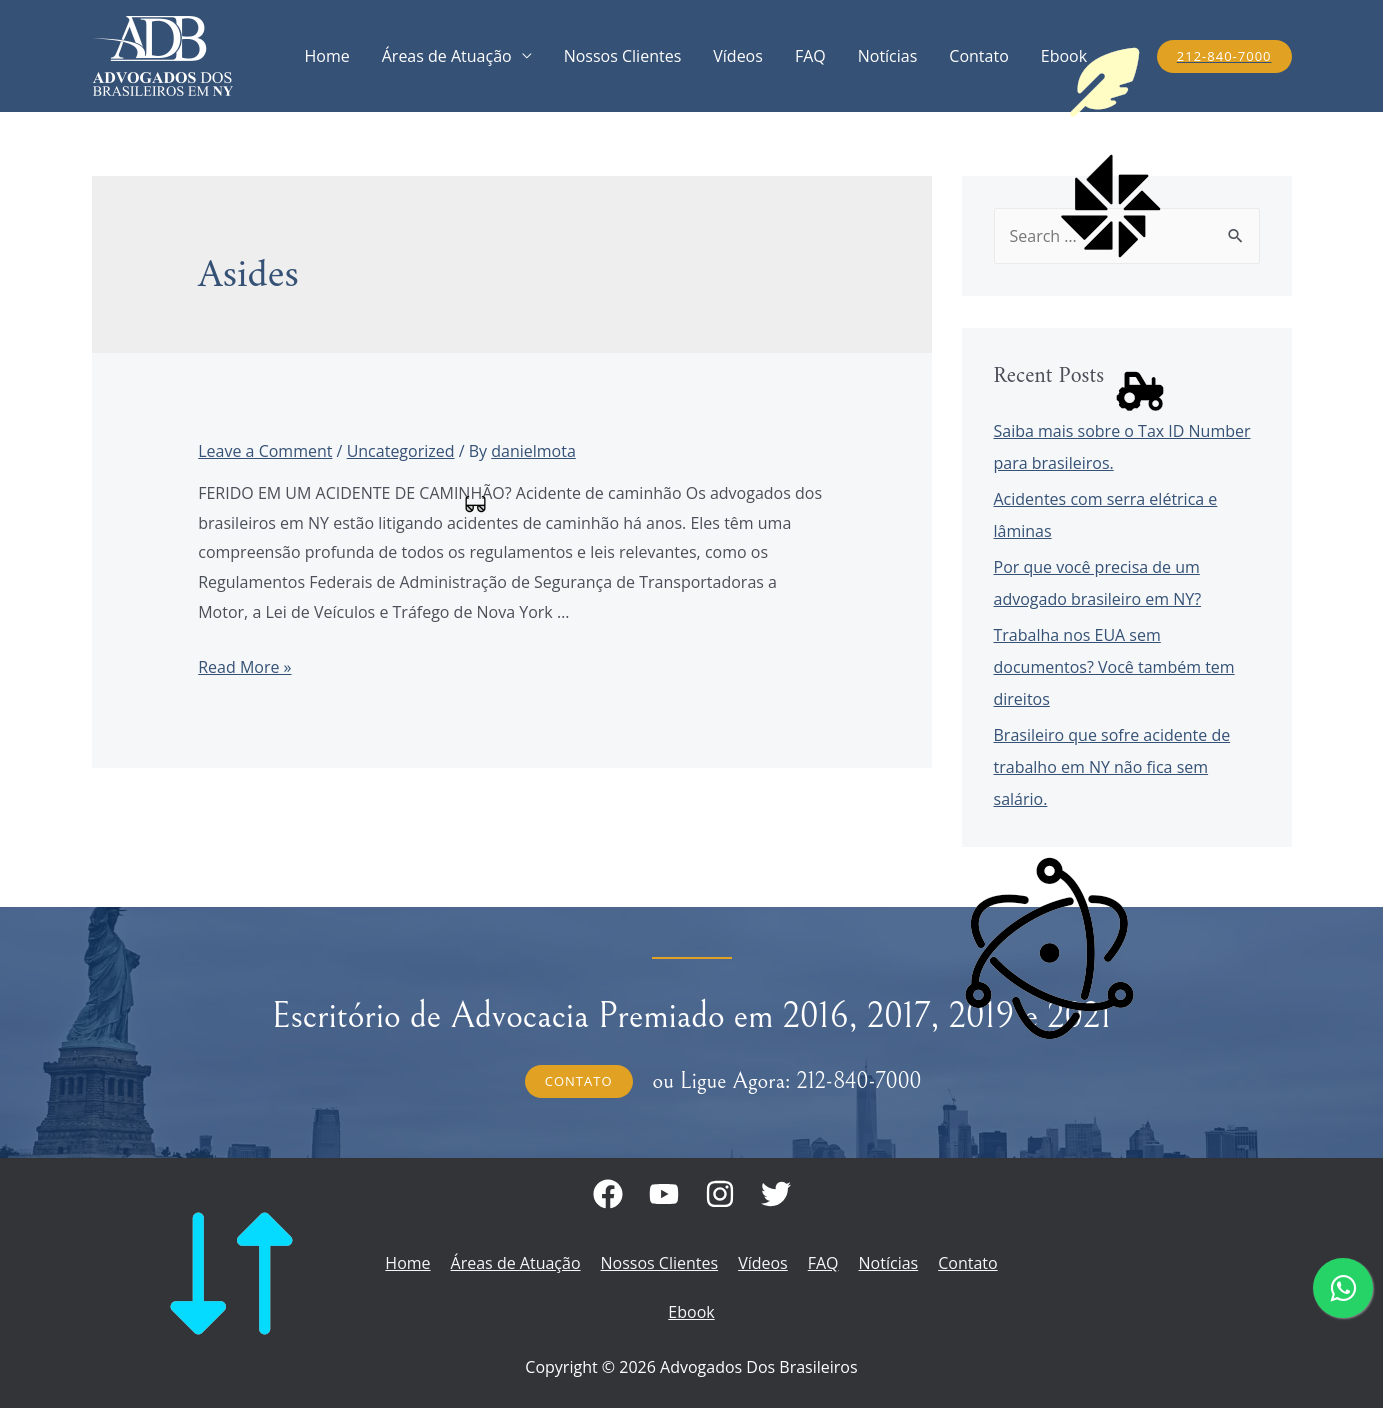 This screenshot has width=1383, height=1408. Describe the element at coordinates (1049, 948) in the screenshot. I see `electron framework logo` at that location.